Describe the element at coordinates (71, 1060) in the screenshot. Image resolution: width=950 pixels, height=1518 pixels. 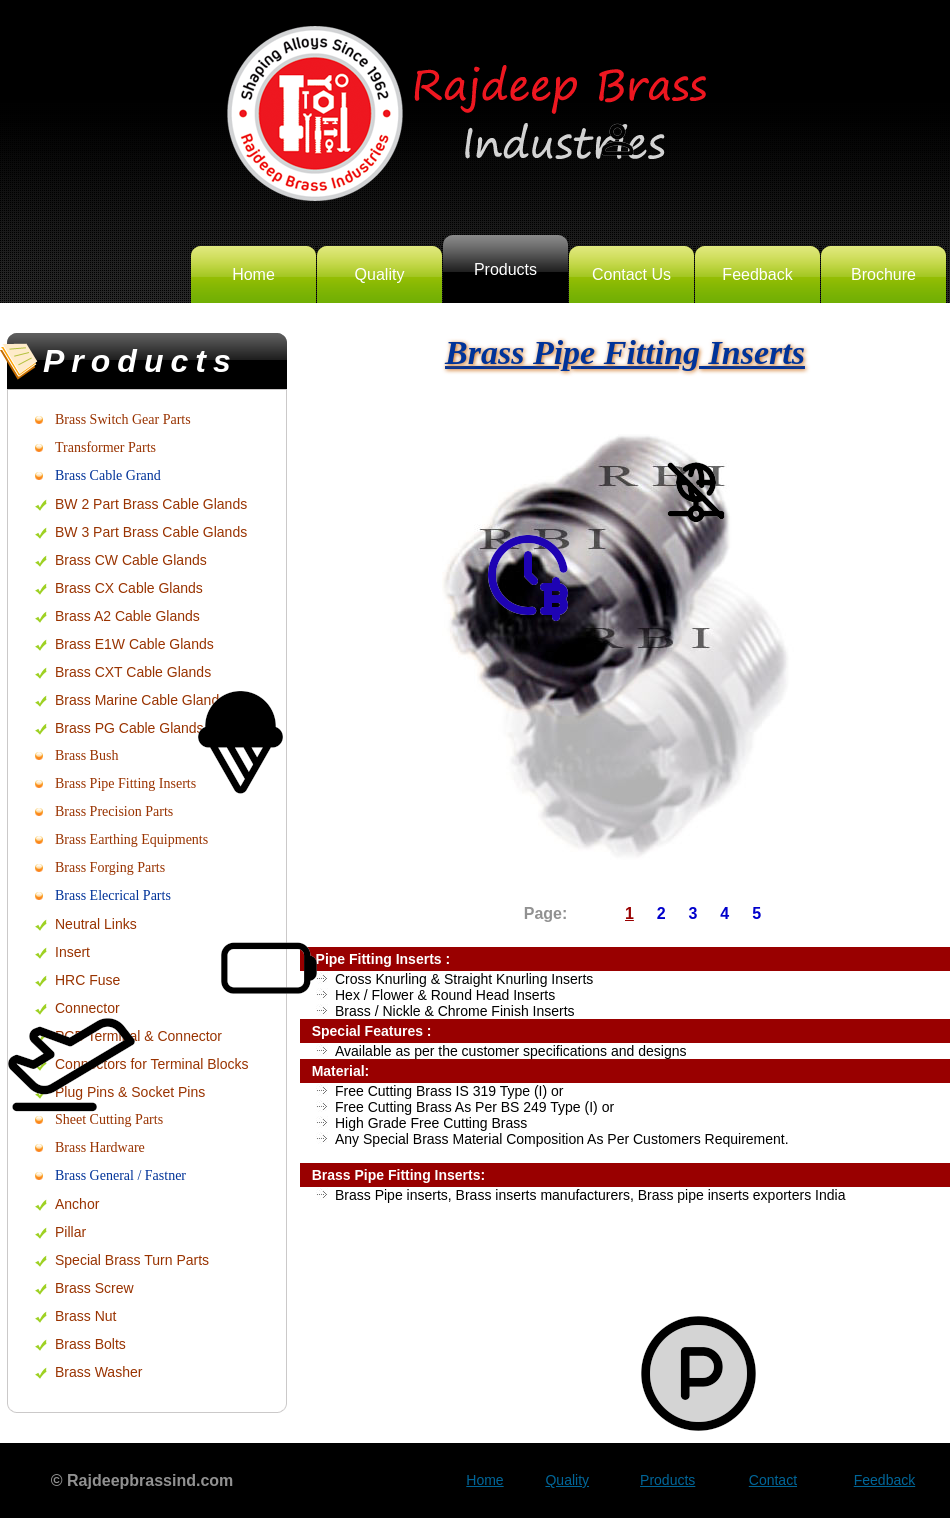
I see `flight departure status indicator` at that location.